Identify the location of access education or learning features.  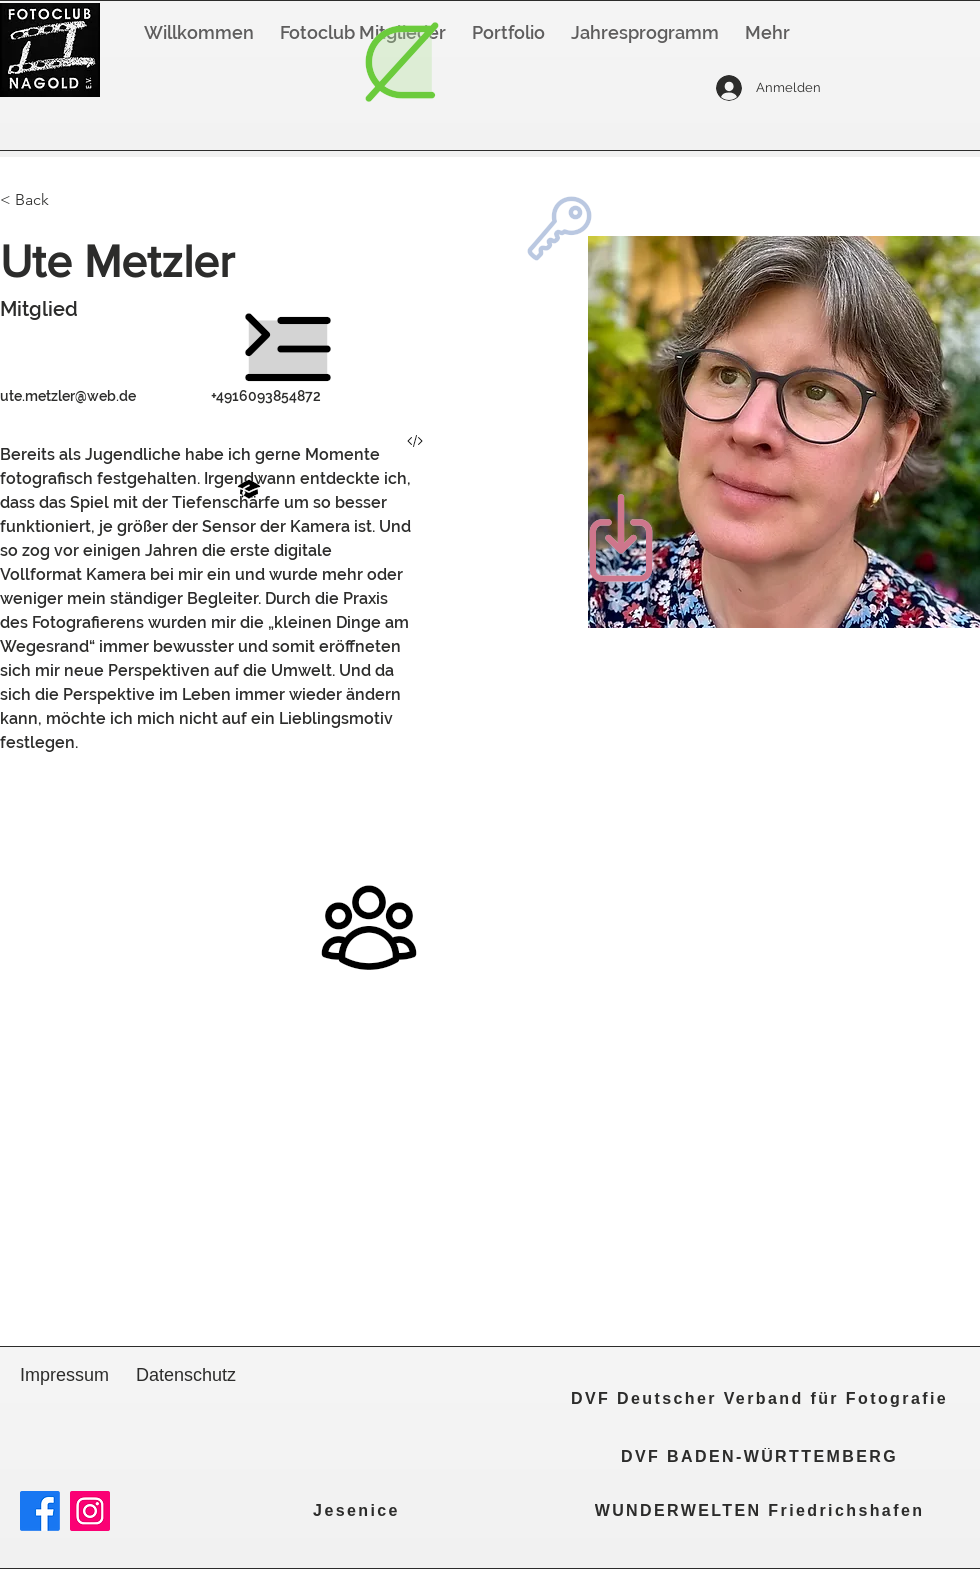
(249, 489).